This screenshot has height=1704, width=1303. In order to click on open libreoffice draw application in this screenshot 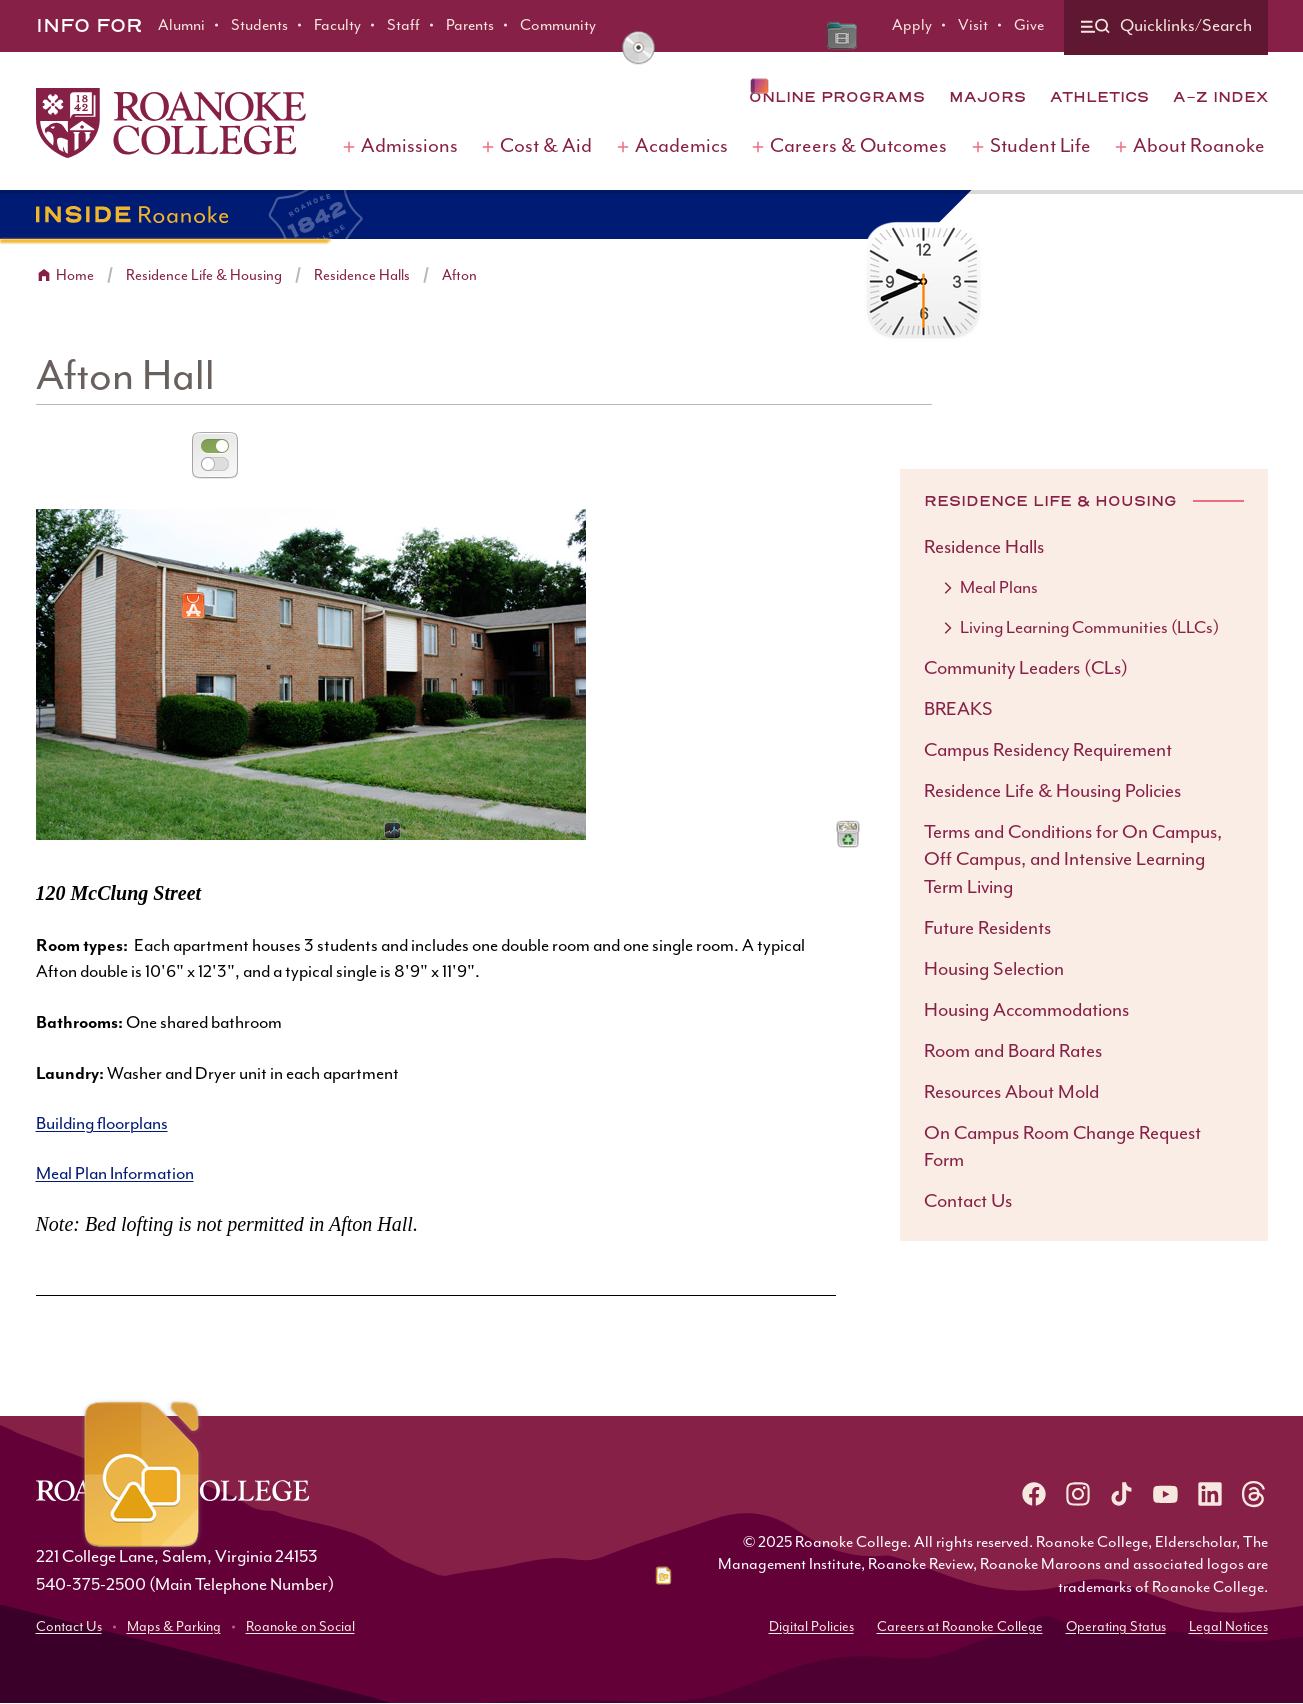, I will do `click(141, 1474)`.